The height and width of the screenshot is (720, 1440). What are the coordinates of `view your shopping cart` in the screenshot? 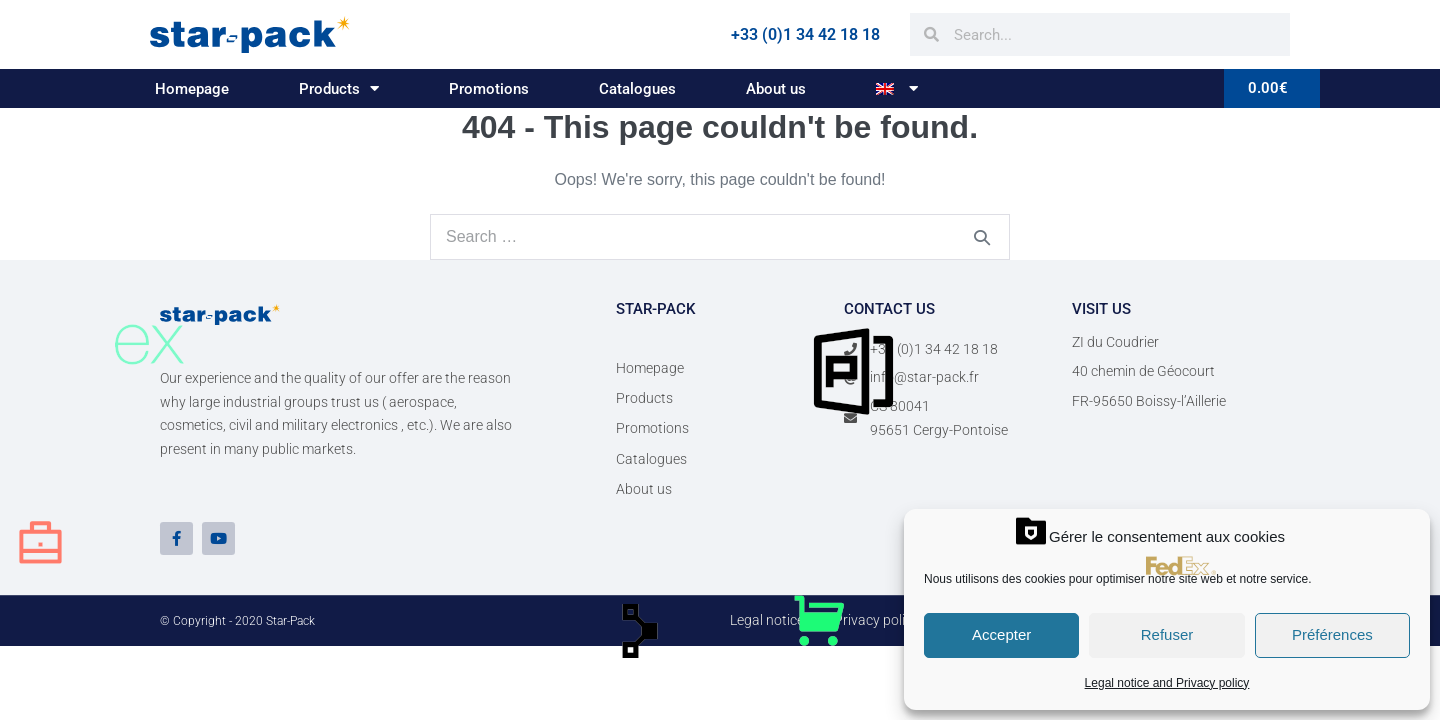 It's located at (818, 619).